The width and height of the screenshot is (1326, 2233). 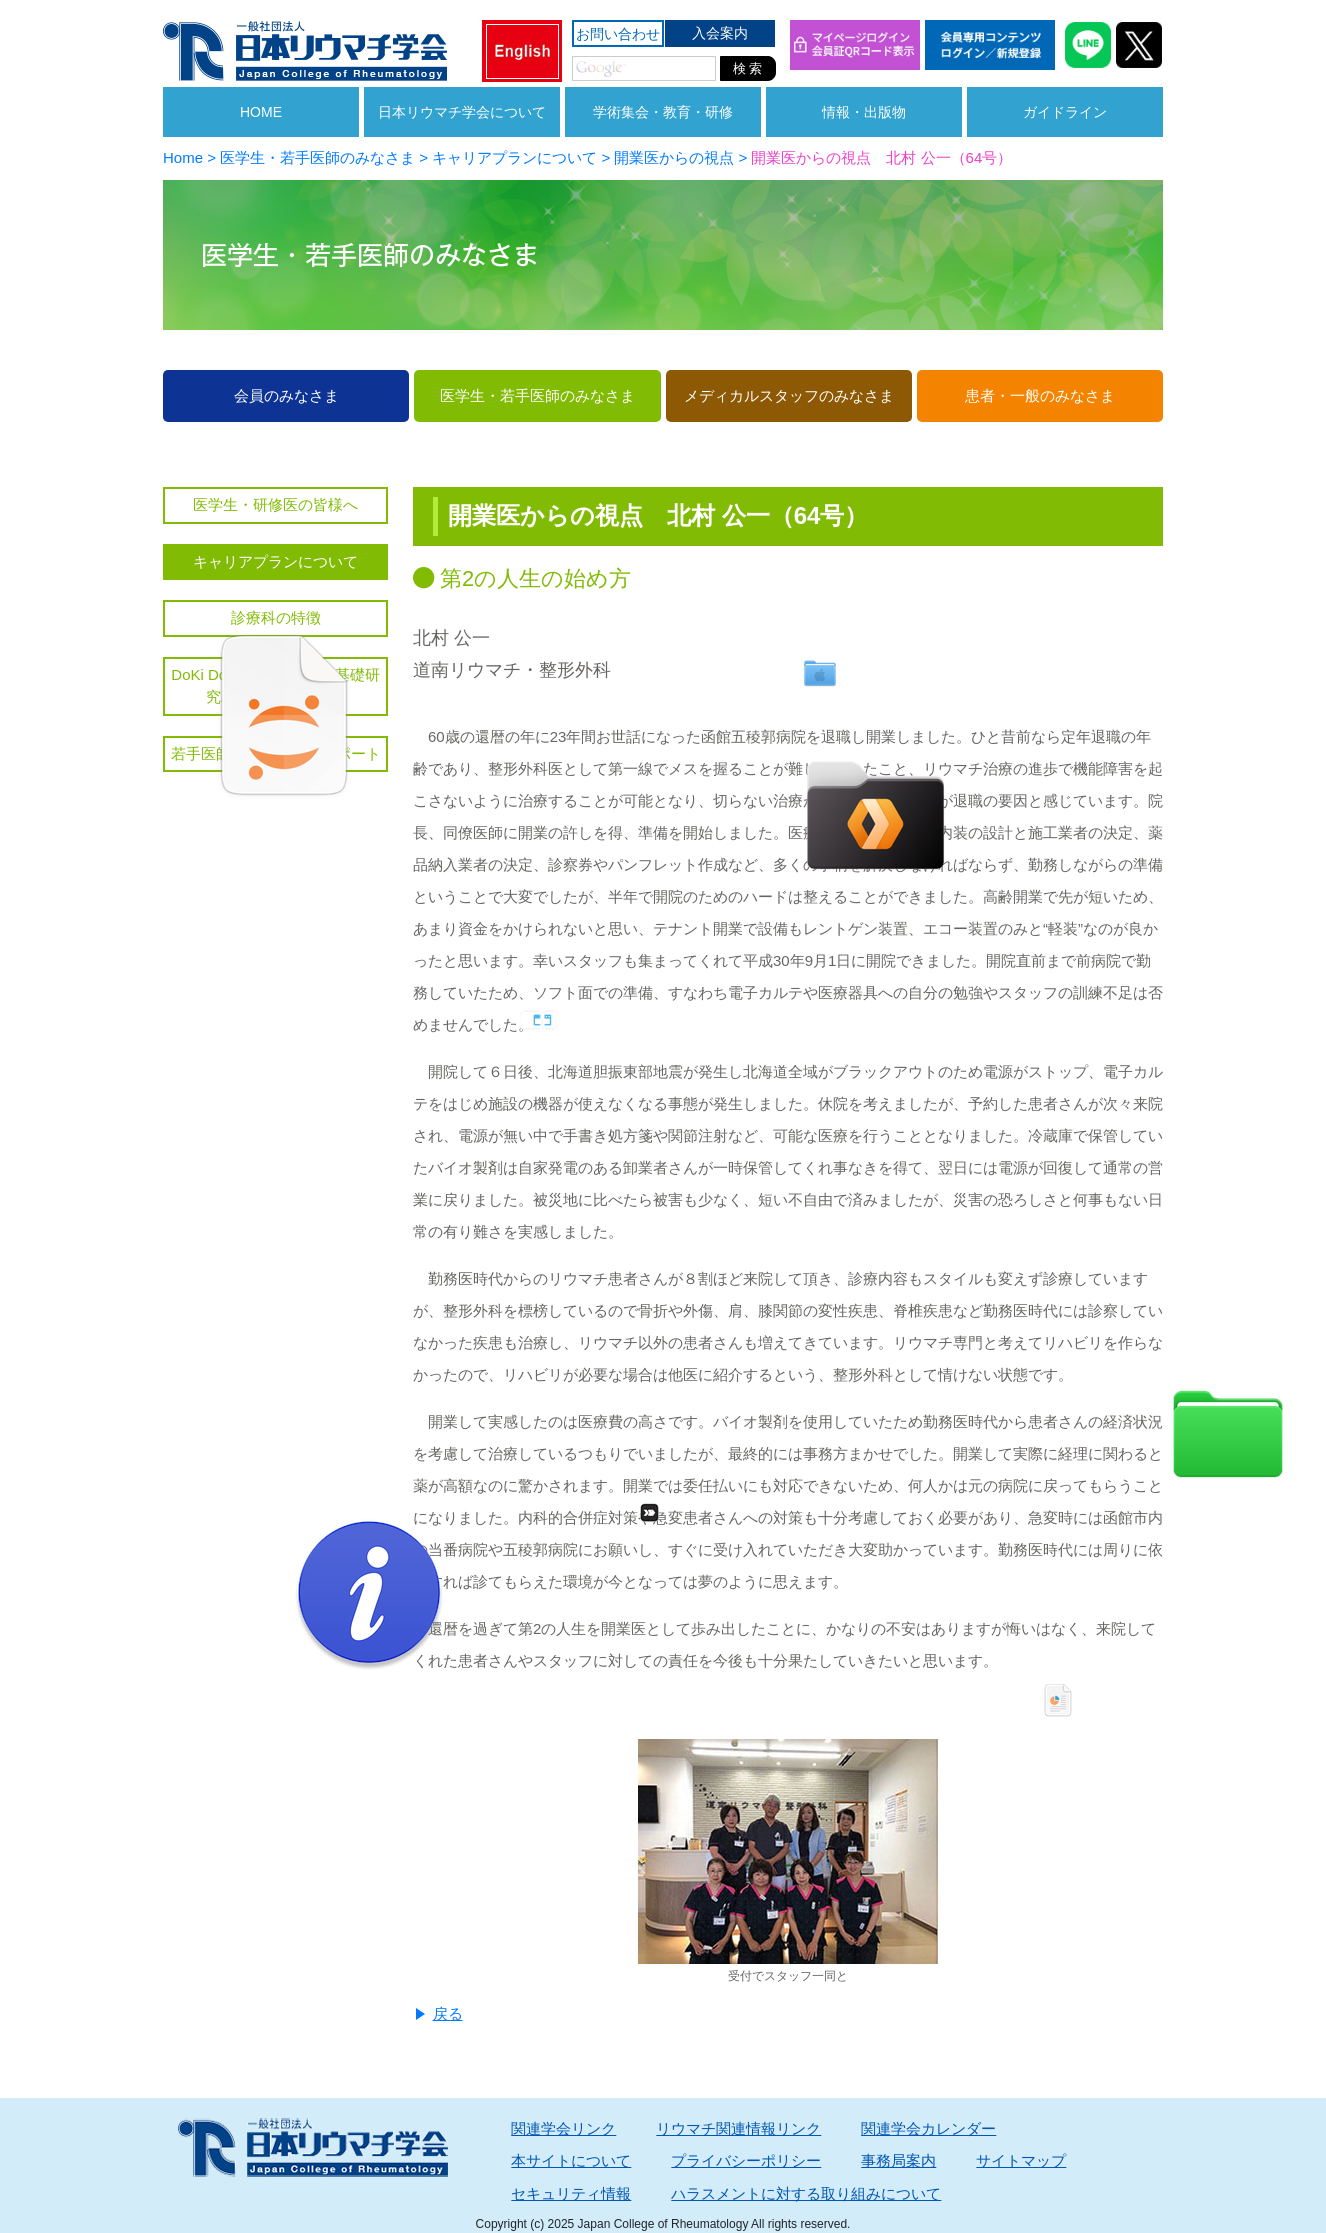 I want to click on view more information about this item, so click(x=368, y=1591).